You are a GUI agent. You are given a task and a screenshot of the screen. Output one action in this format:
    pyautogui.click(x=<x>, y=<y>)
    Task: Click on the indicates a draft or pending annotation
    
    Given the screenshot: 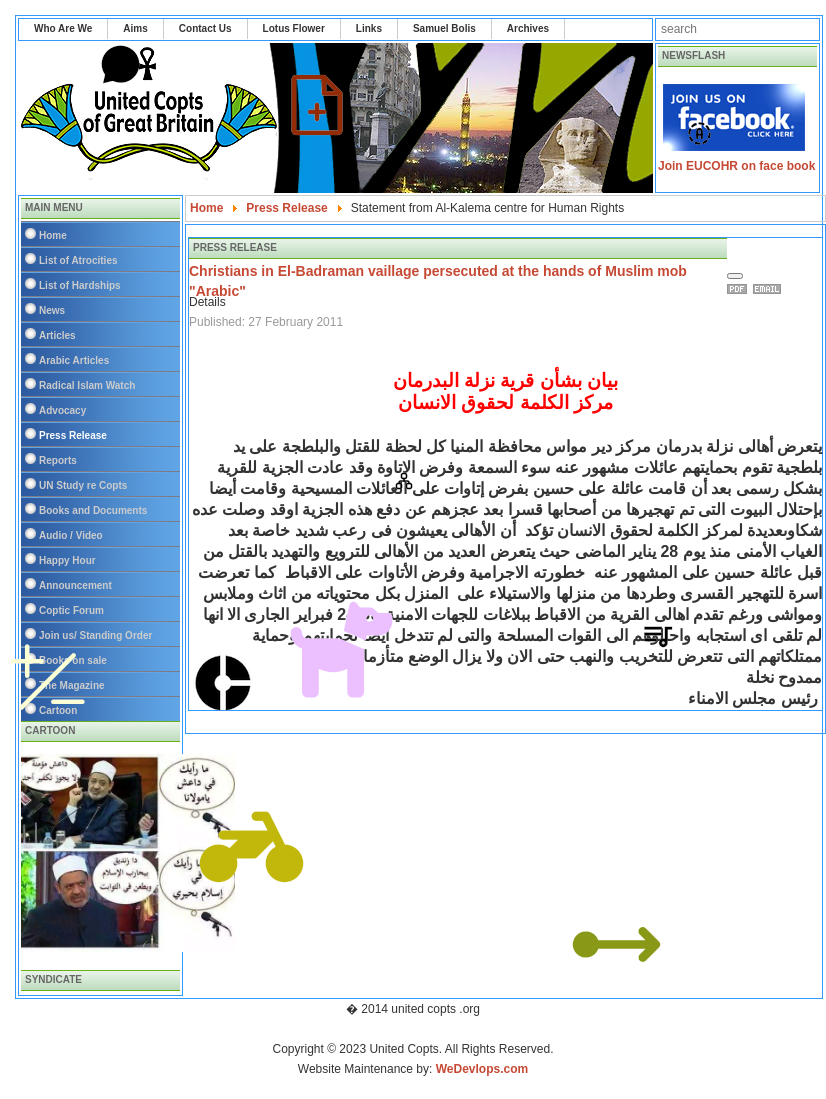 What is the action you would take?
    pyautogui.click(x=699, y=133)
    